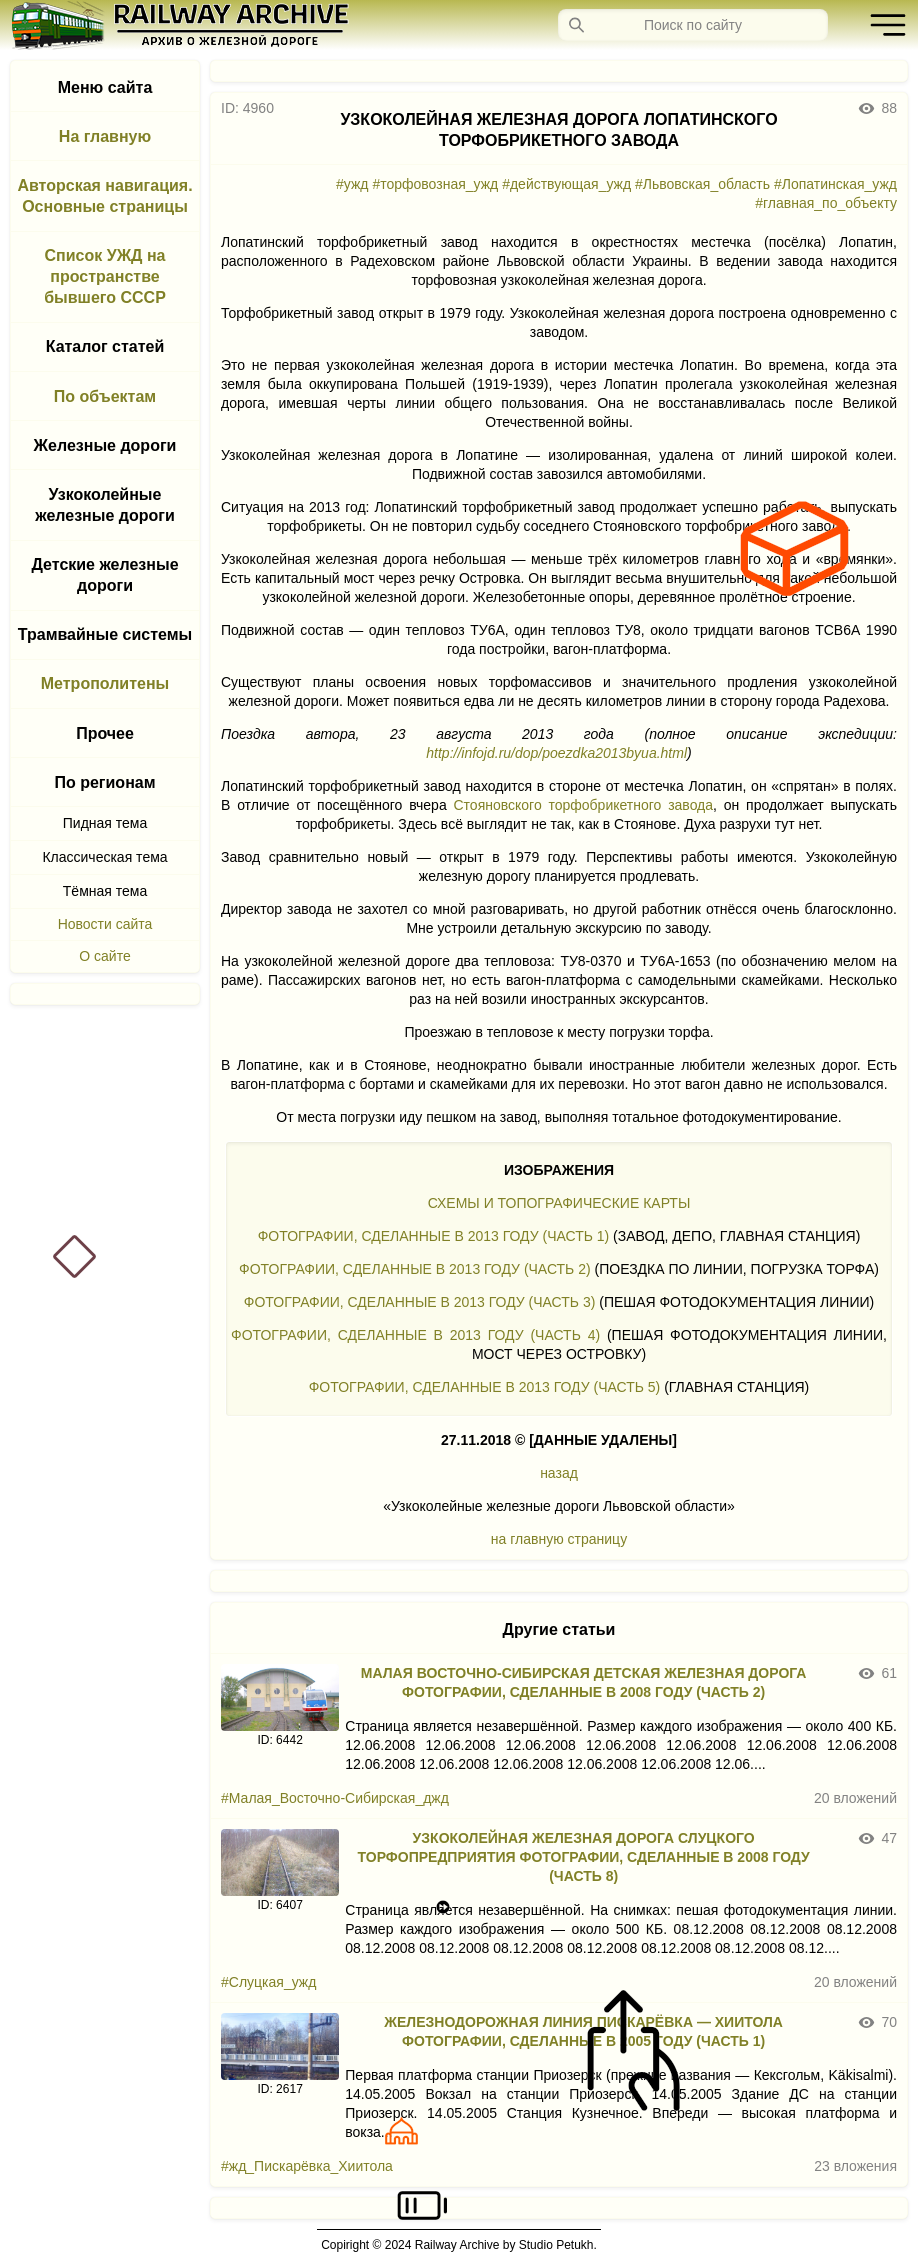 This screenshot has width=918, height=2262. Describe the element at coordinates (74, 1256) in the screenshot. I see `indicates premium or exclusive content` at that location.